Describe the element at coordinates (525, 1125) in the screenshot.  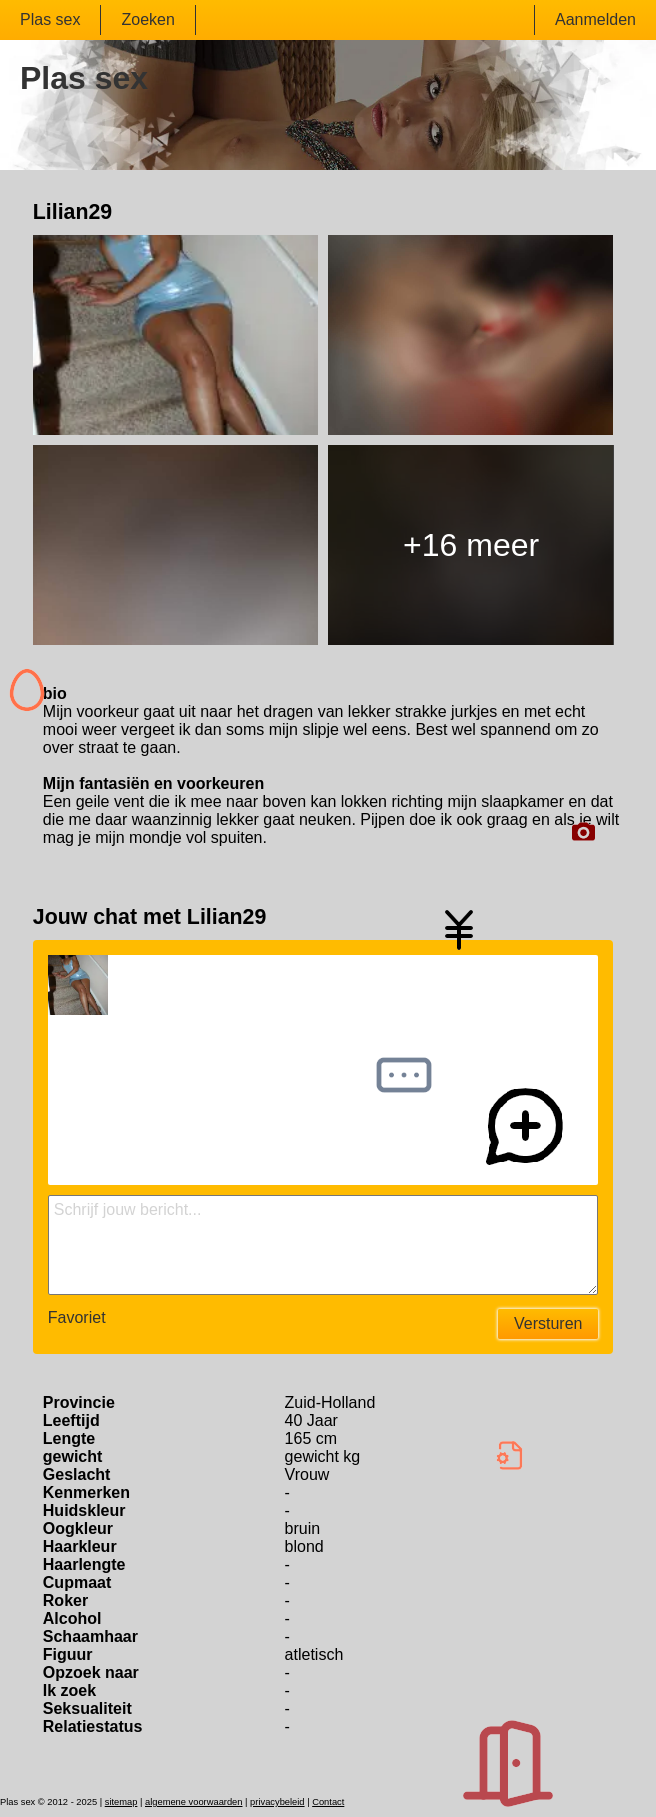
I see `add a comment or review to a location` at that location.